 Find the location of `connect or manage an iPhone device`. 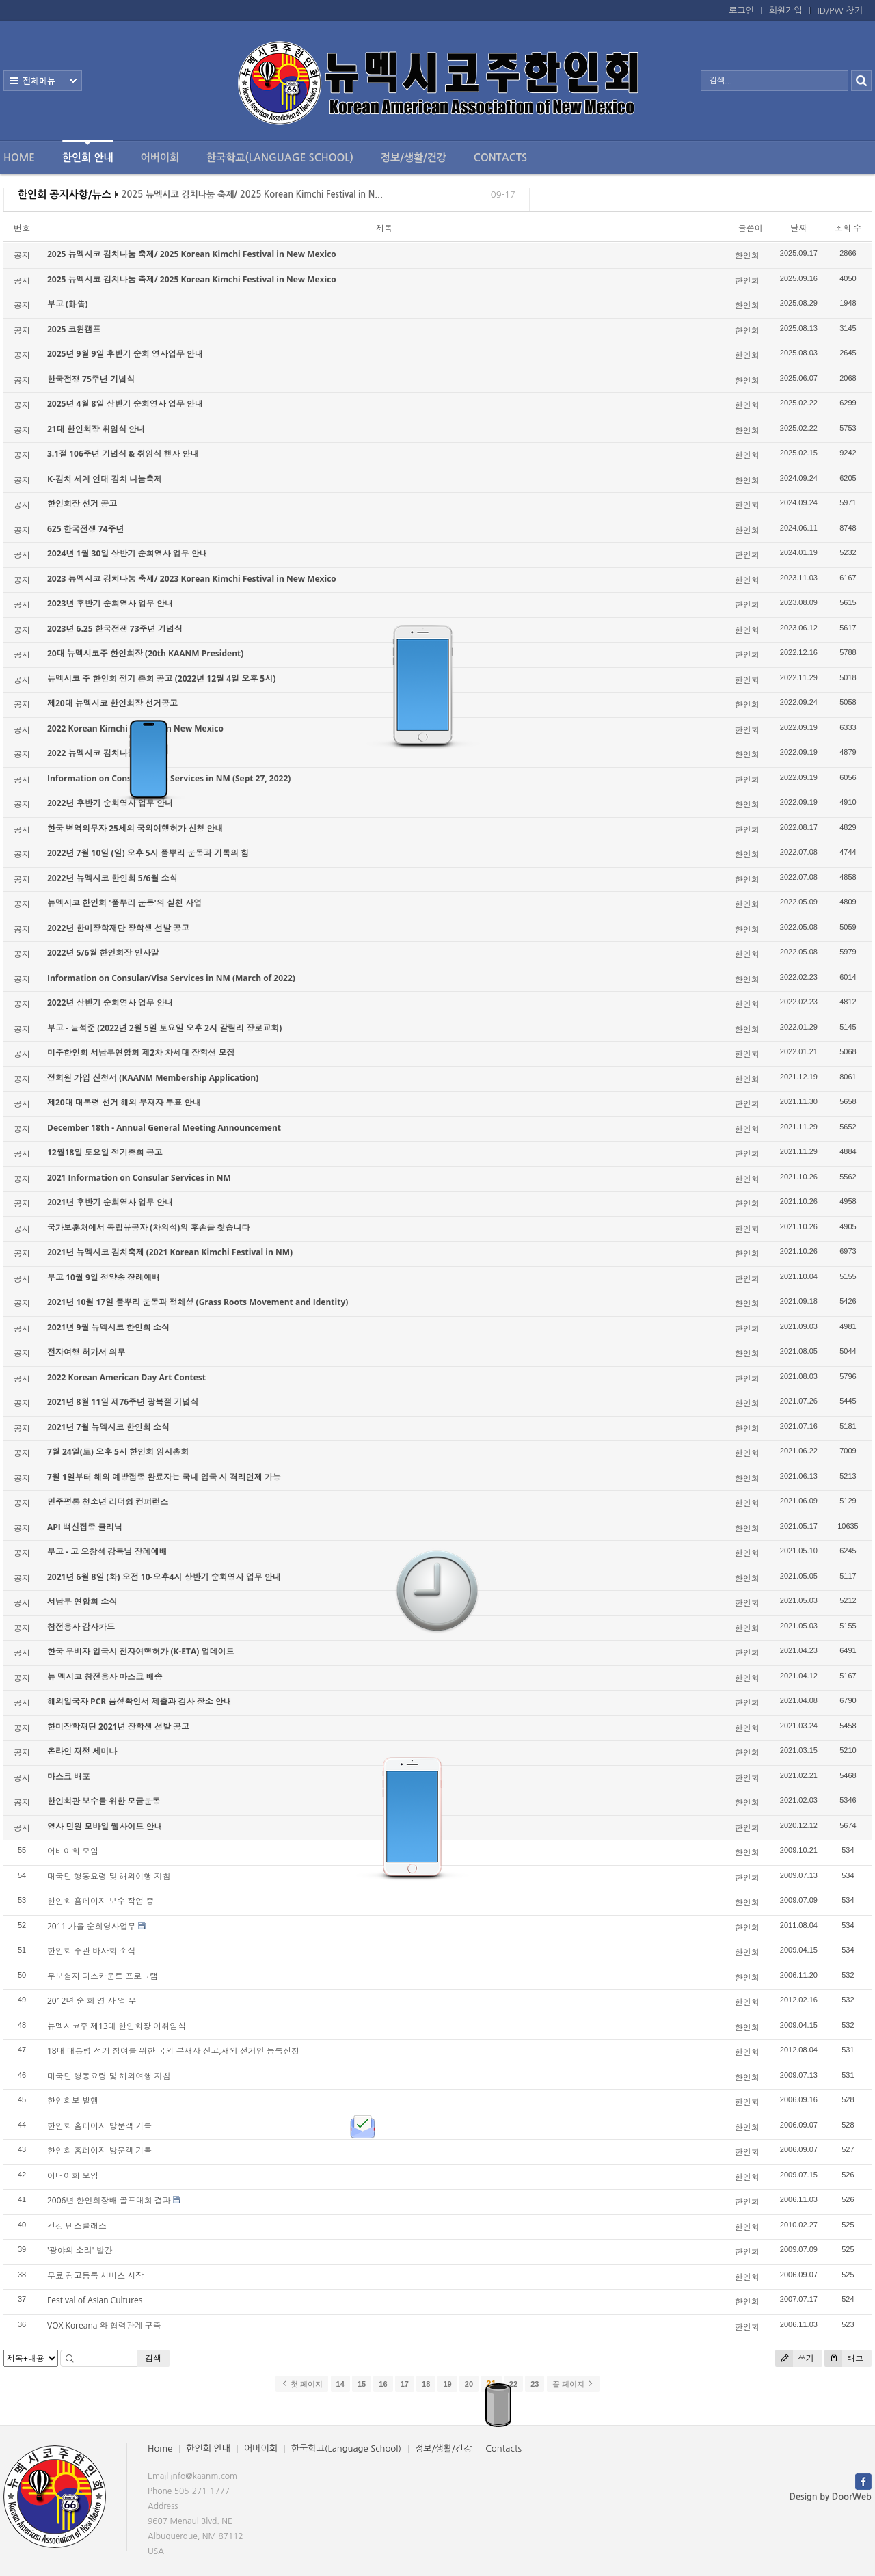

connect or manage an iPhone device is located at coordinates (412, 1819).